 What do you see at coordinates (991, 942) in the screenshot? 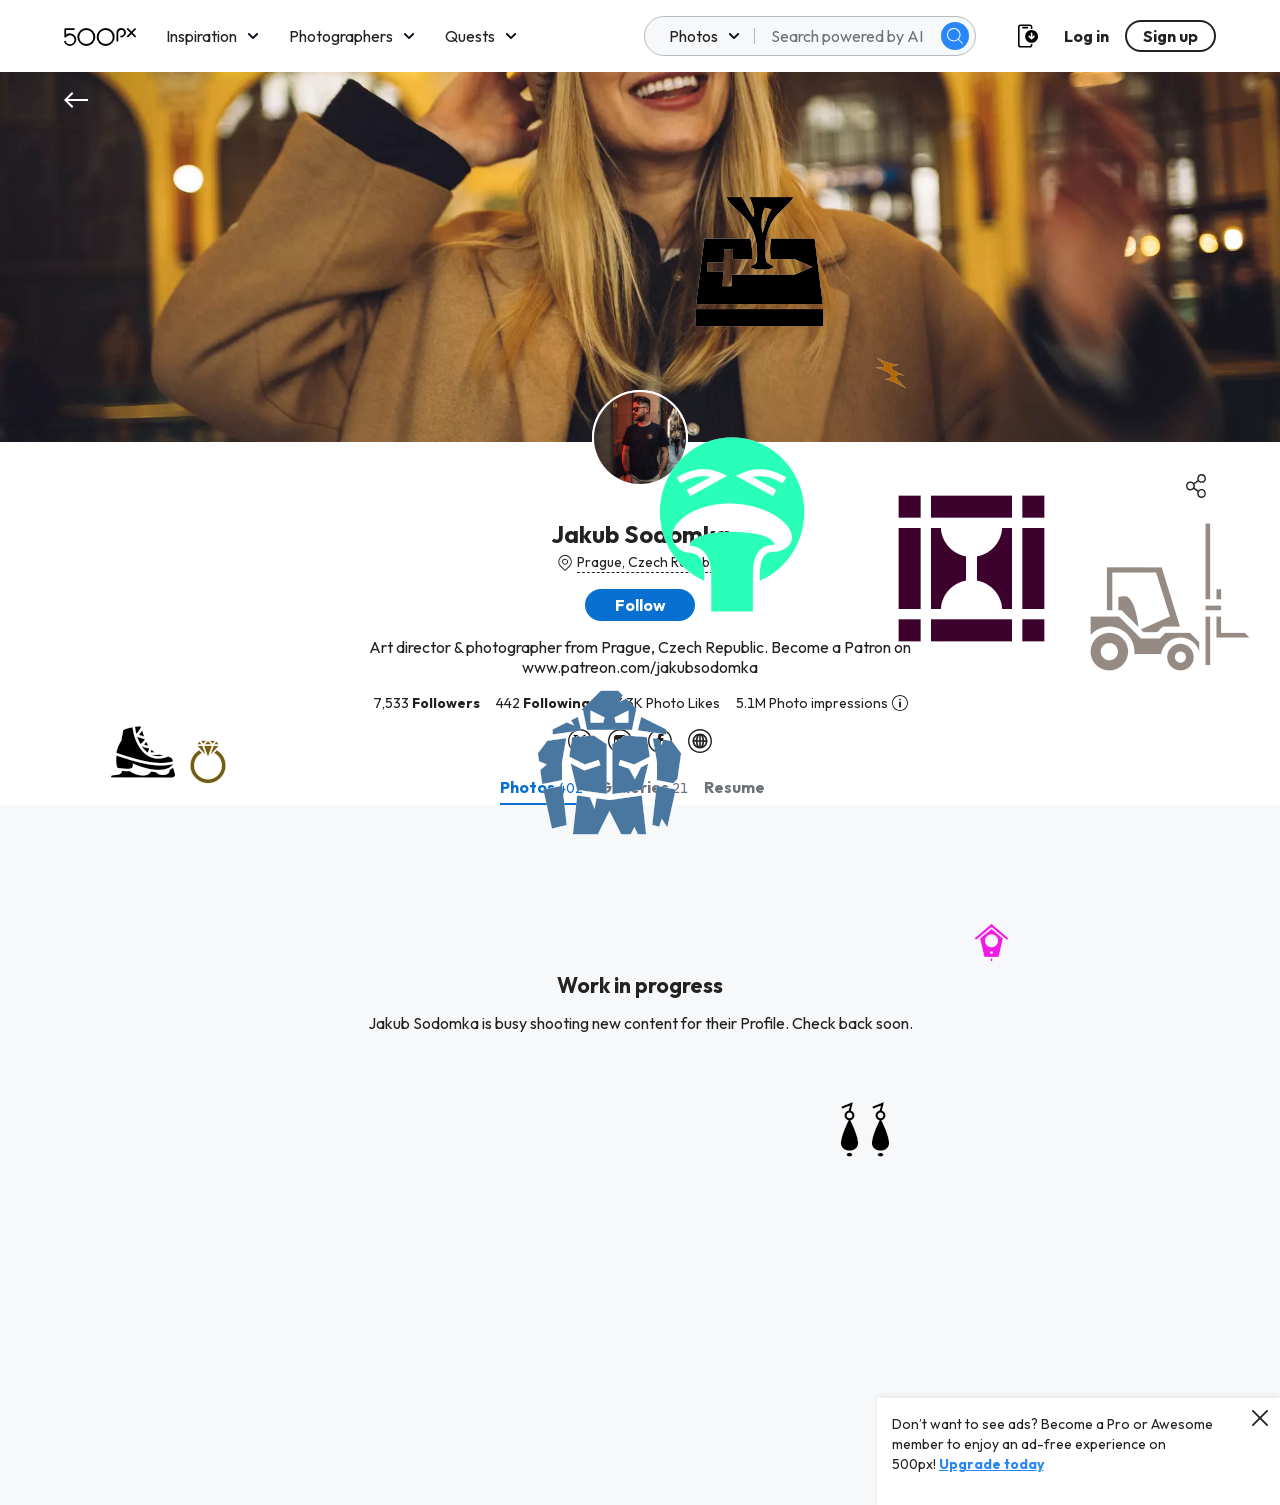
I see `access pet or wildlife features` at bounding box center [991, 942].